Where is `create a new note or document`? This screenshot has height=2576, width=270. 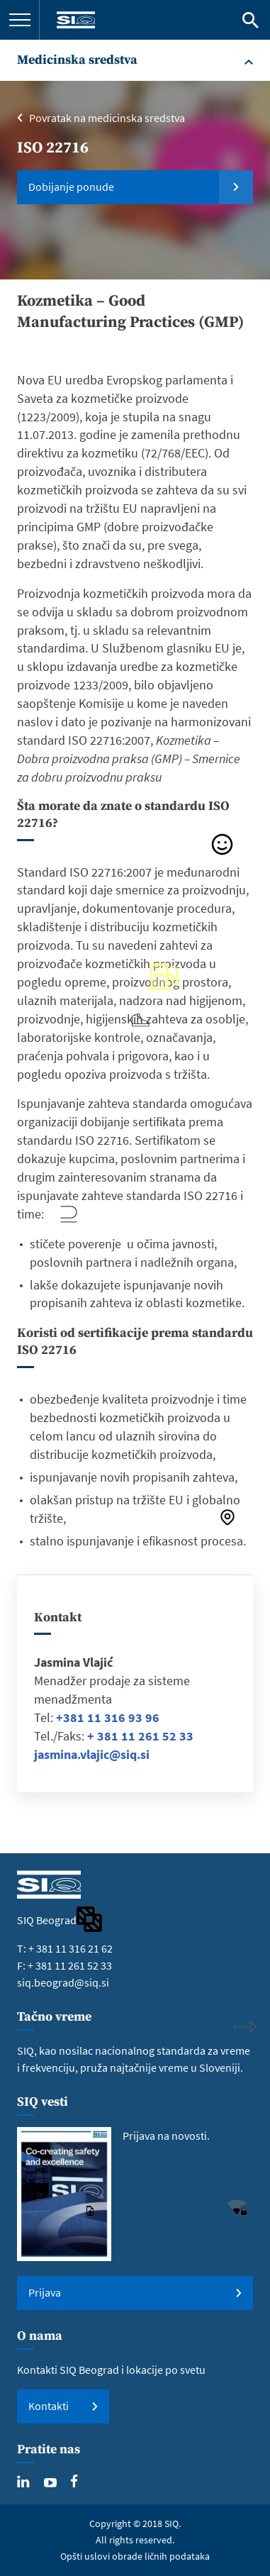 create a new note or document is located at coordinates (90, 2211).